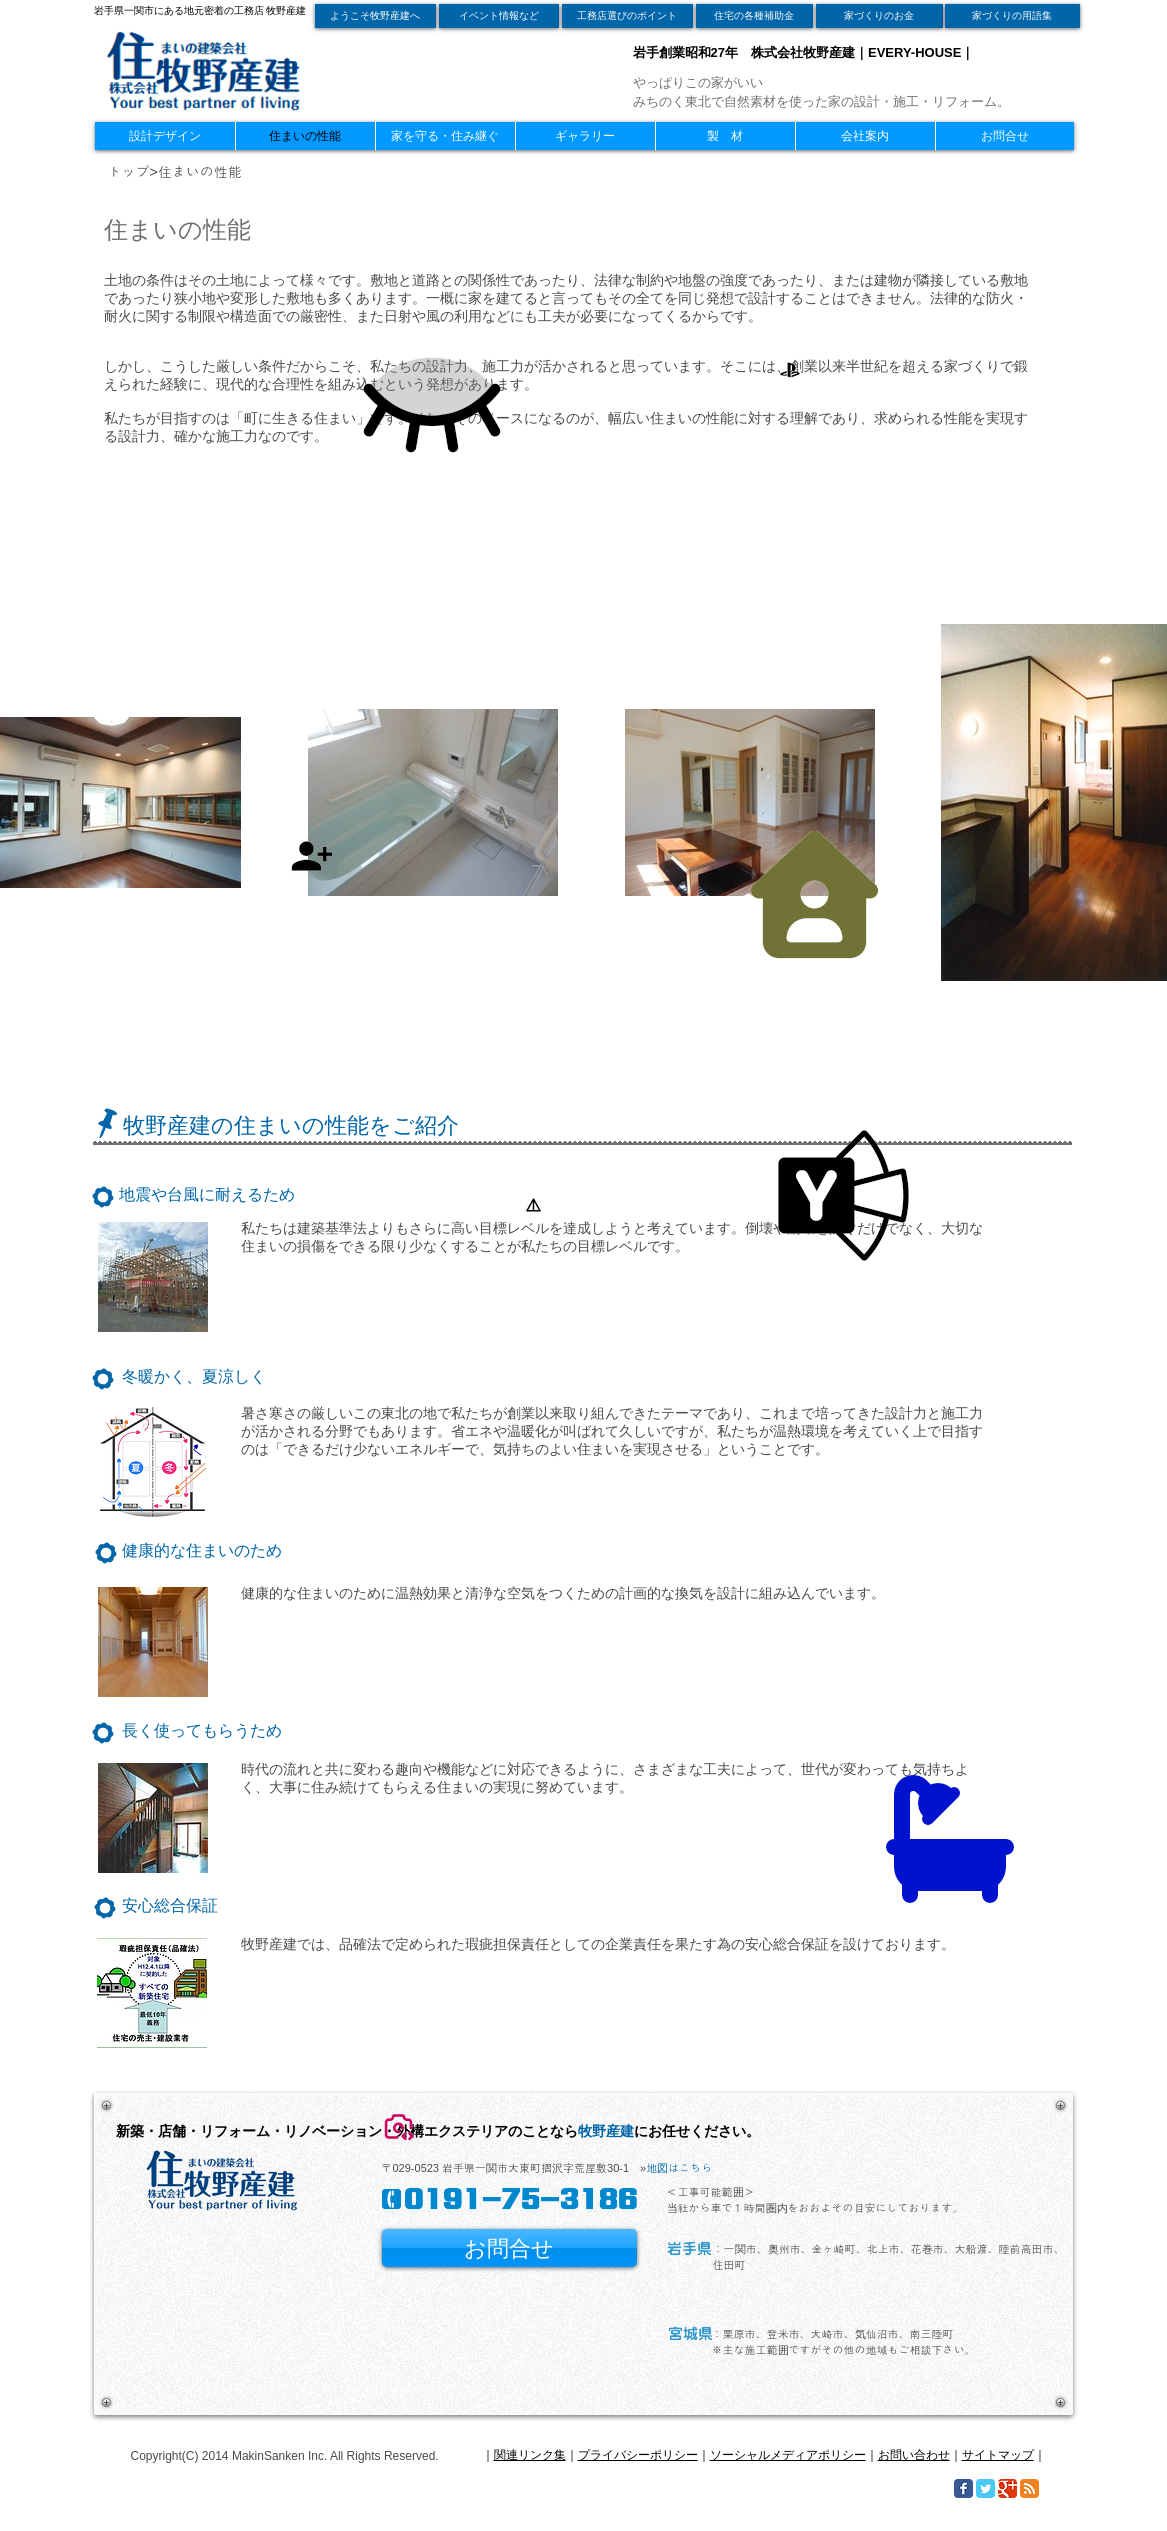  What do you see at coordinates (312, 856) in the screenshot?
I see `add a new contact or friend` at bounding box center [312, 856].